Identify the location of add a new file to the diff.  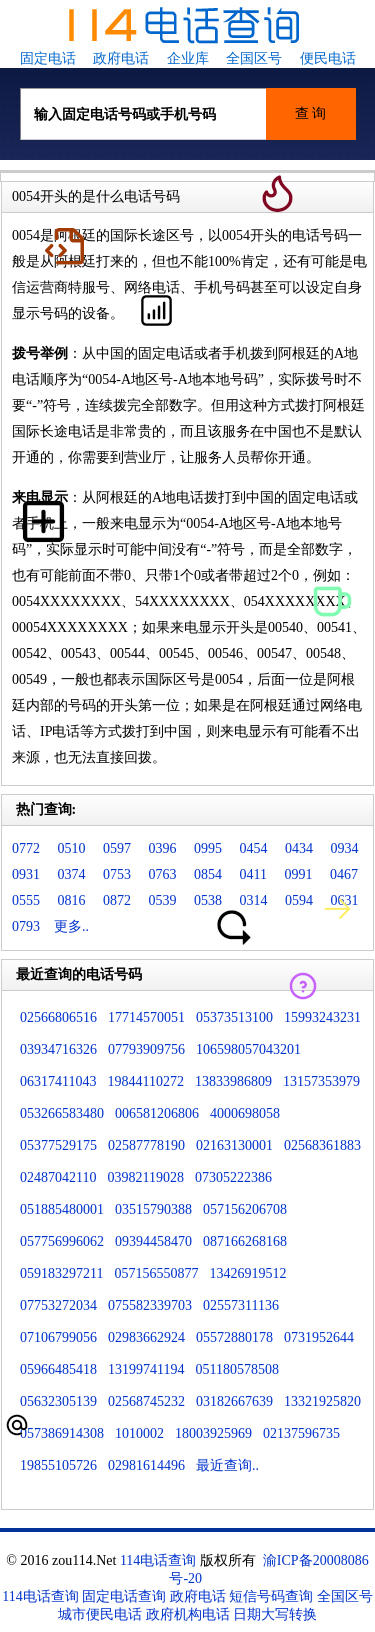
(43, 521).